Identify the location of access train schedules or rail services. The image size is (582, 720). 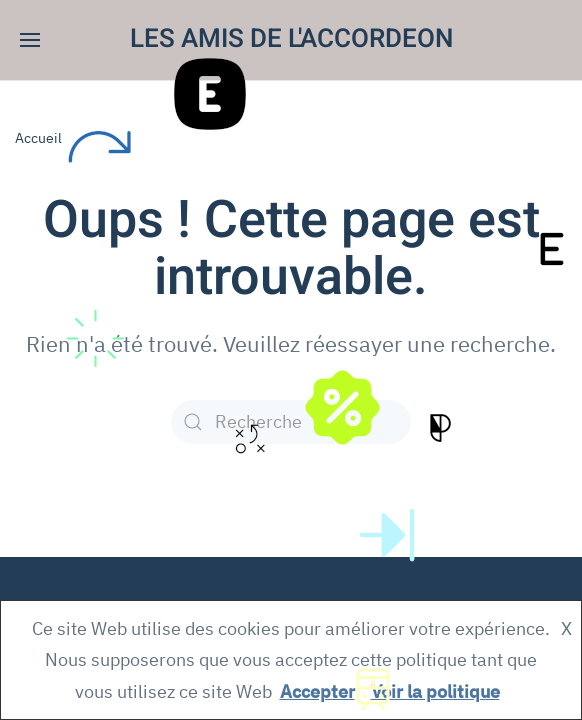
(373, 688).